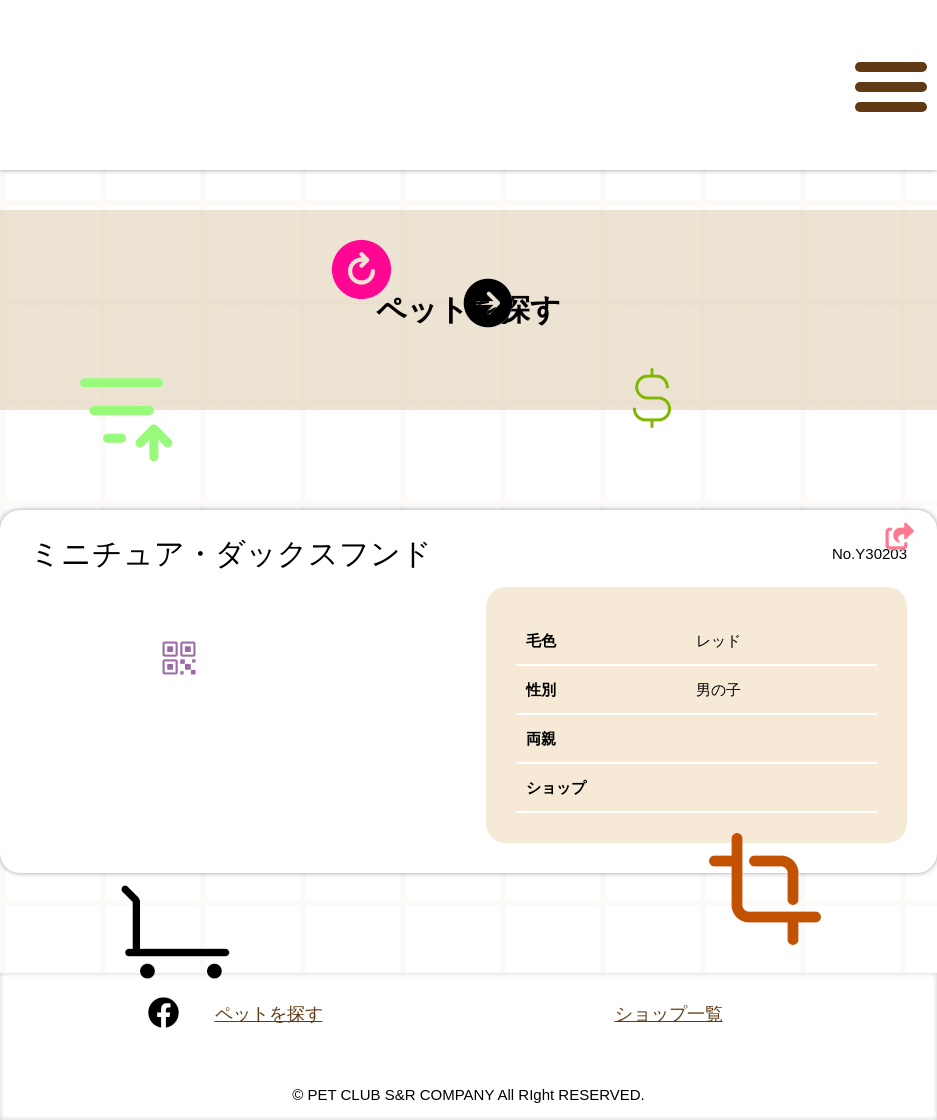 This screenshot has height=1120, width=937. Describe the element at coordinates (163, 1012) in the screenshot. I see `open Facebook app` at that location.